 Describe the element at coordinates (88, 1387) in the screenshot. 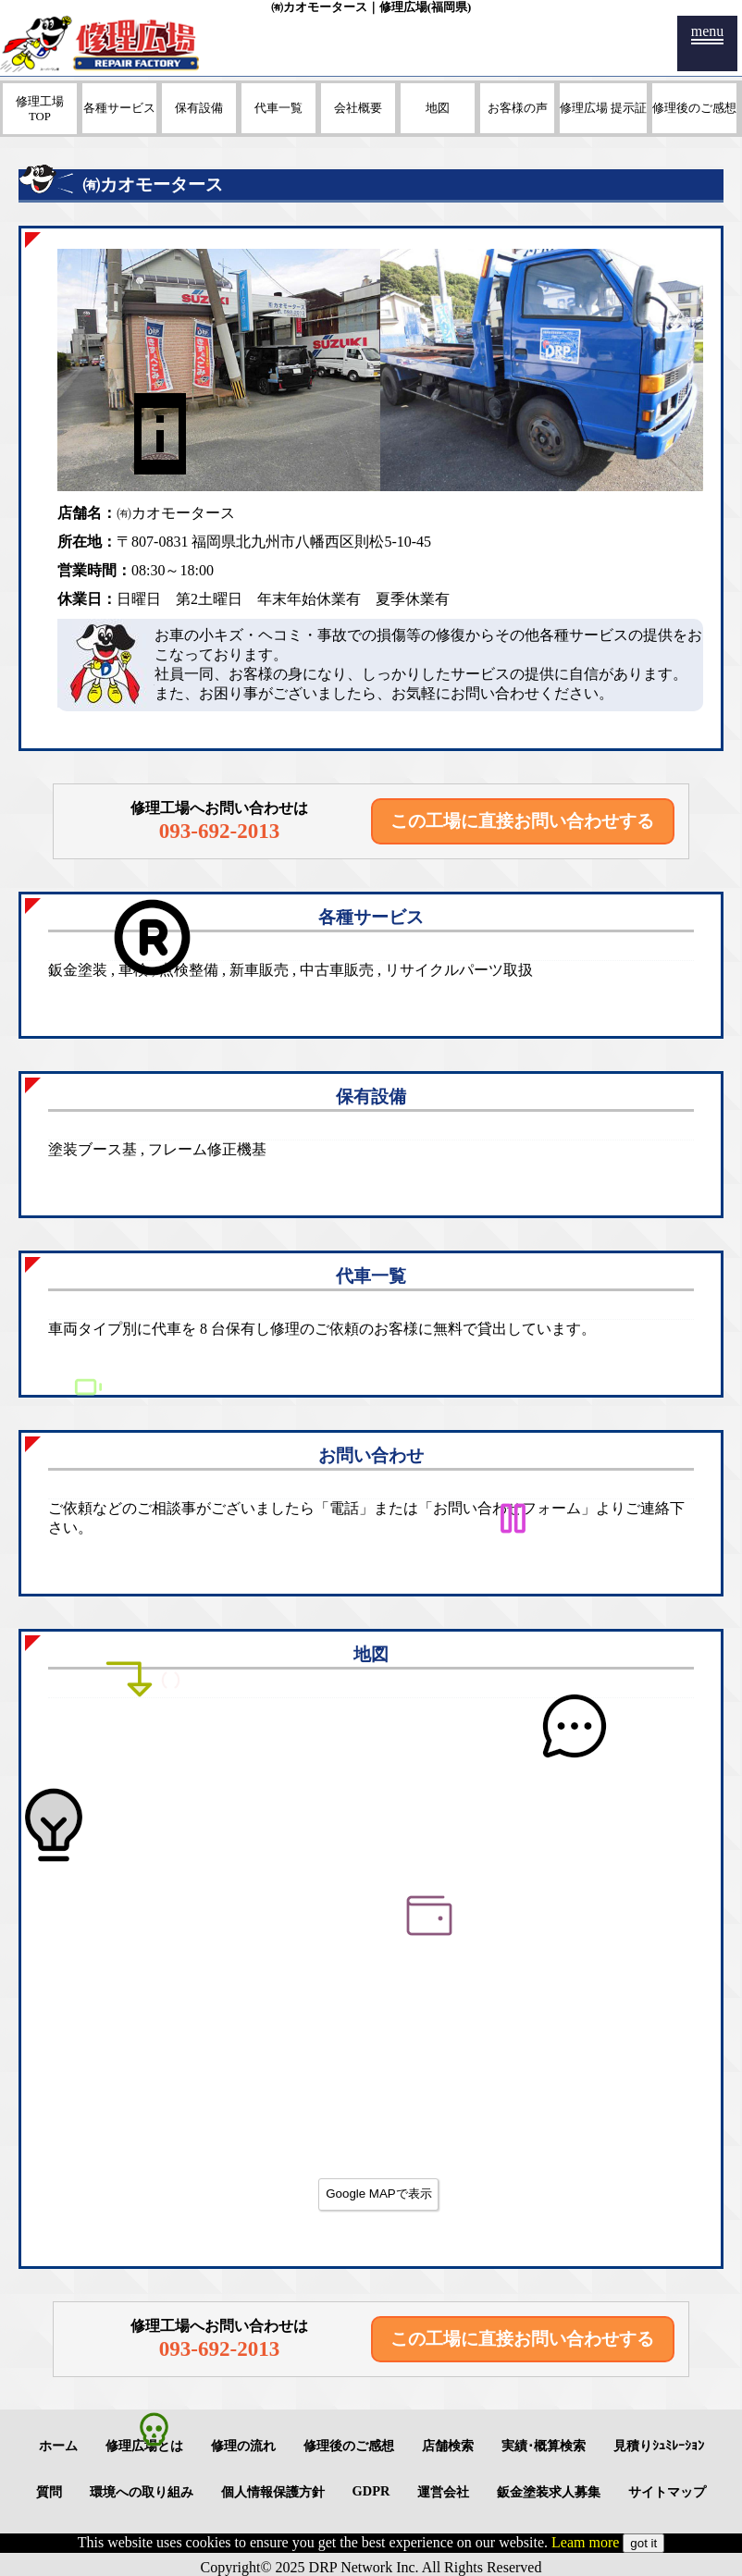

I see `indicates current battery level` at that location.